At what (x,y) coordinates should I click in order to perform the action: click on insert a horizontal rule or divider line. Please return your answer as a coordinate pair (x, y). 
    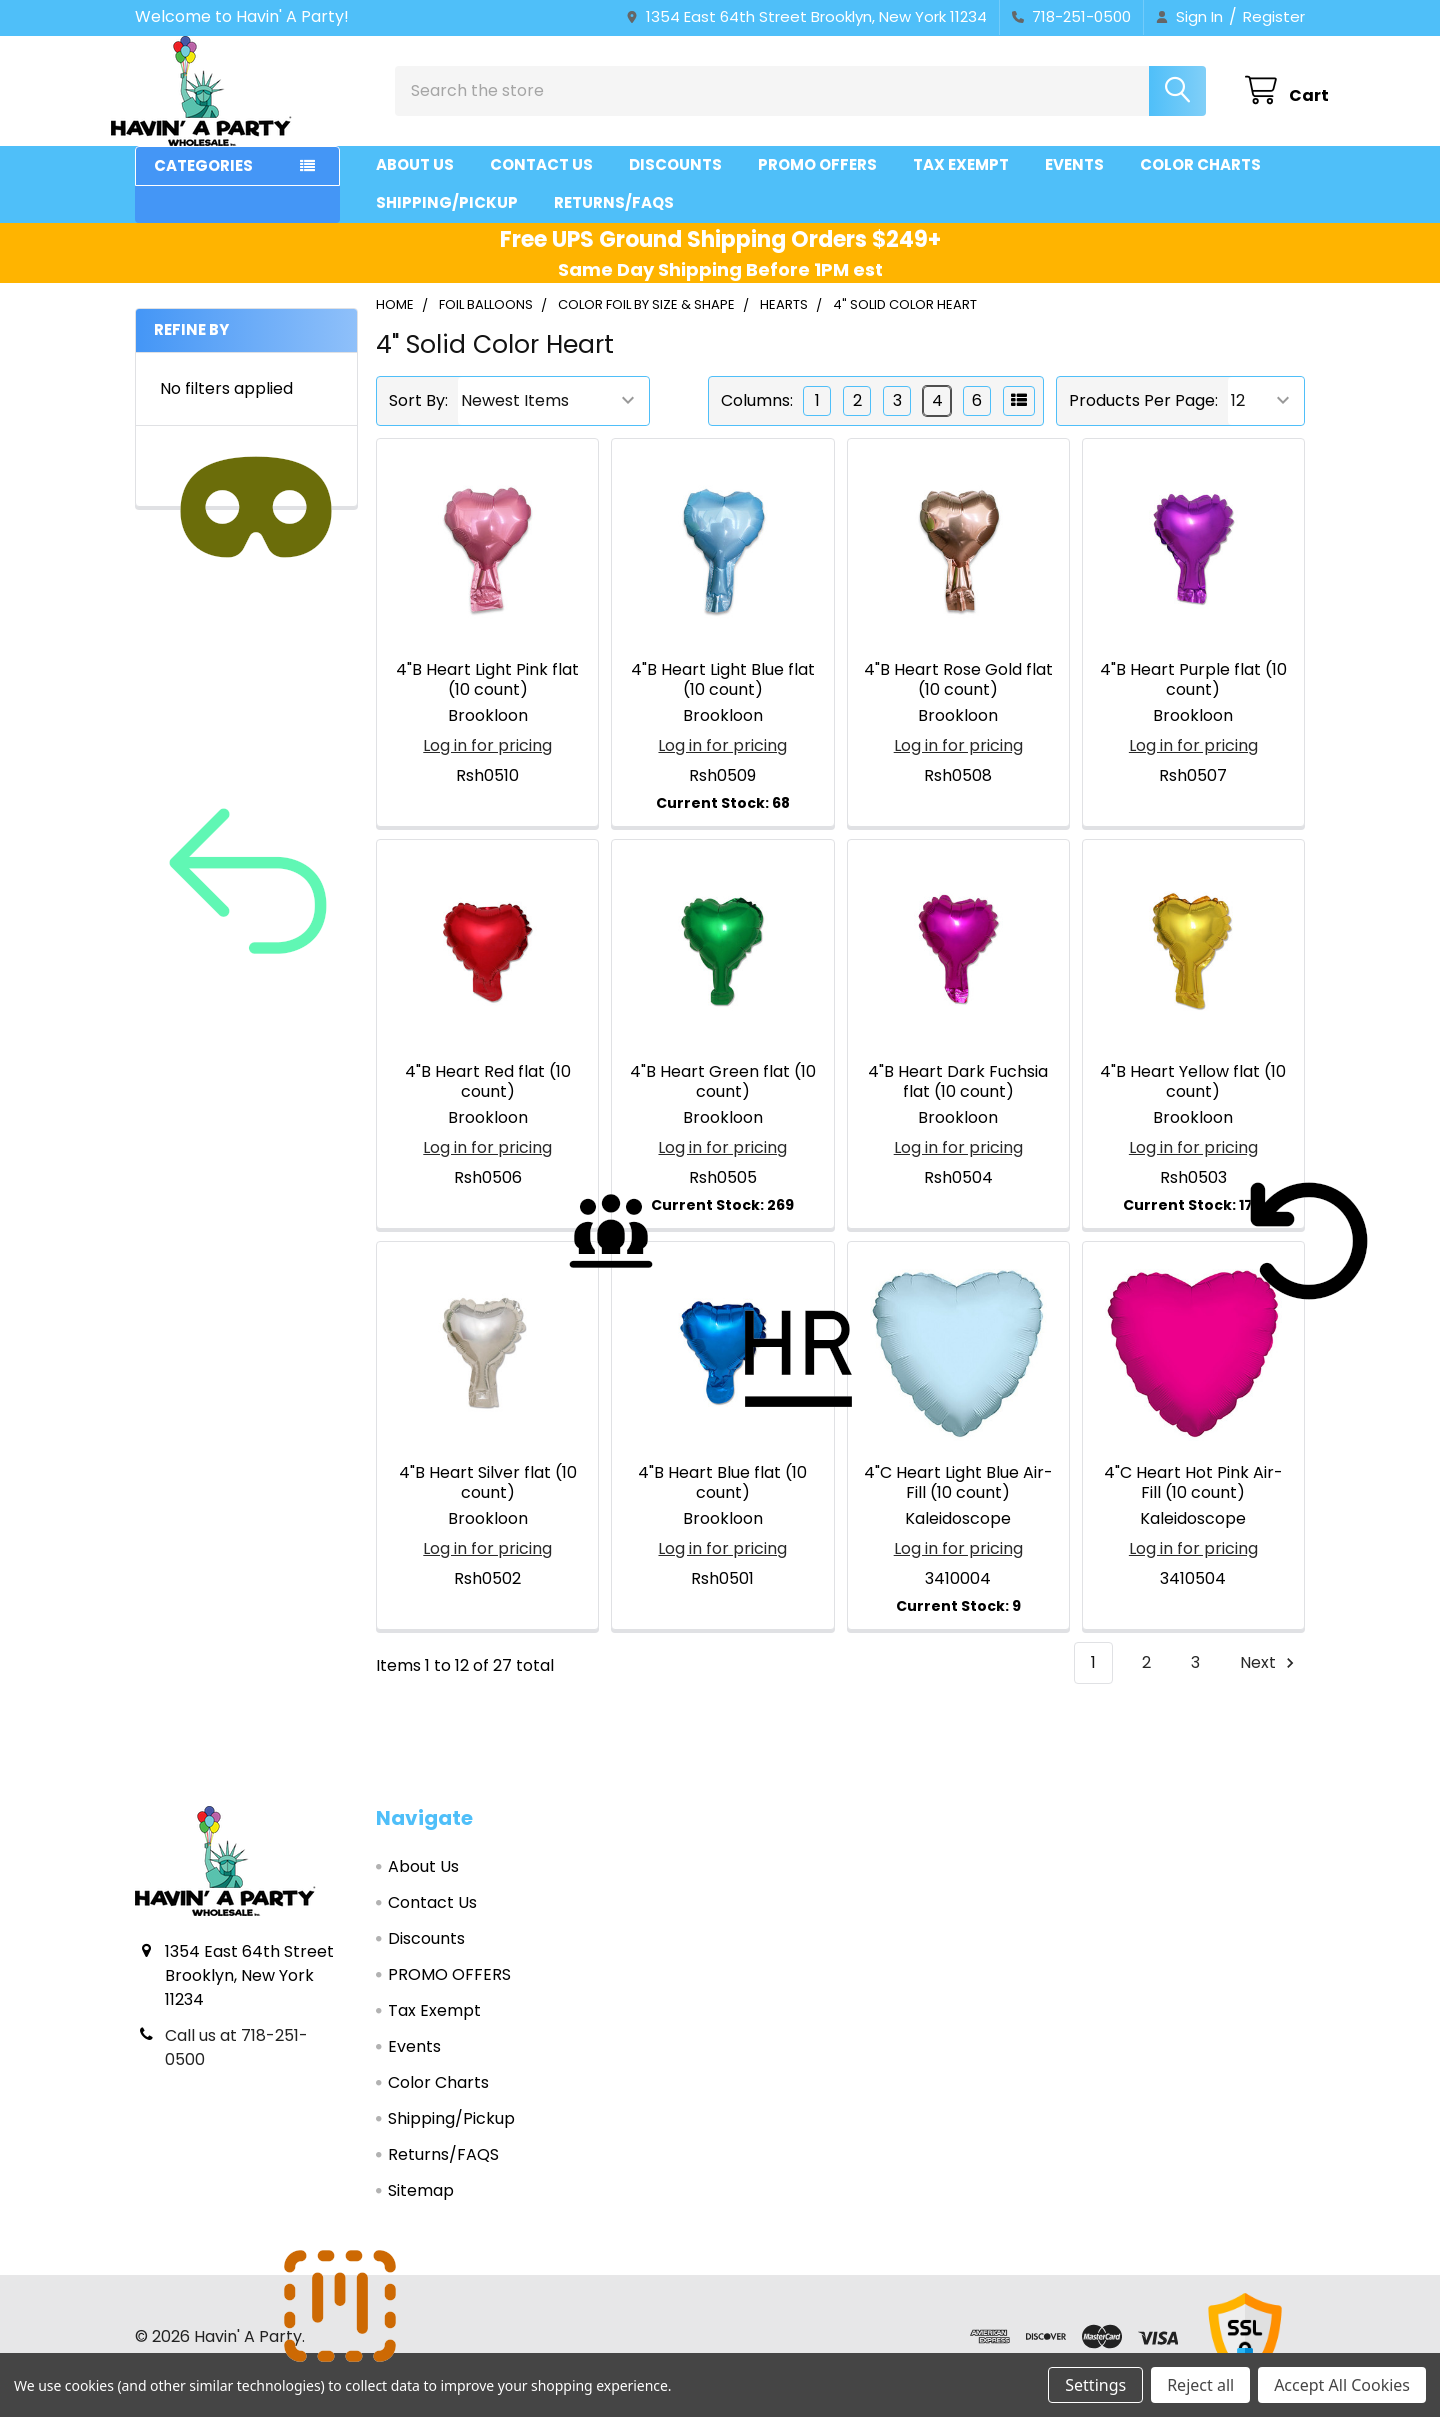
    Looking at the image, I should click on (798, 1353).